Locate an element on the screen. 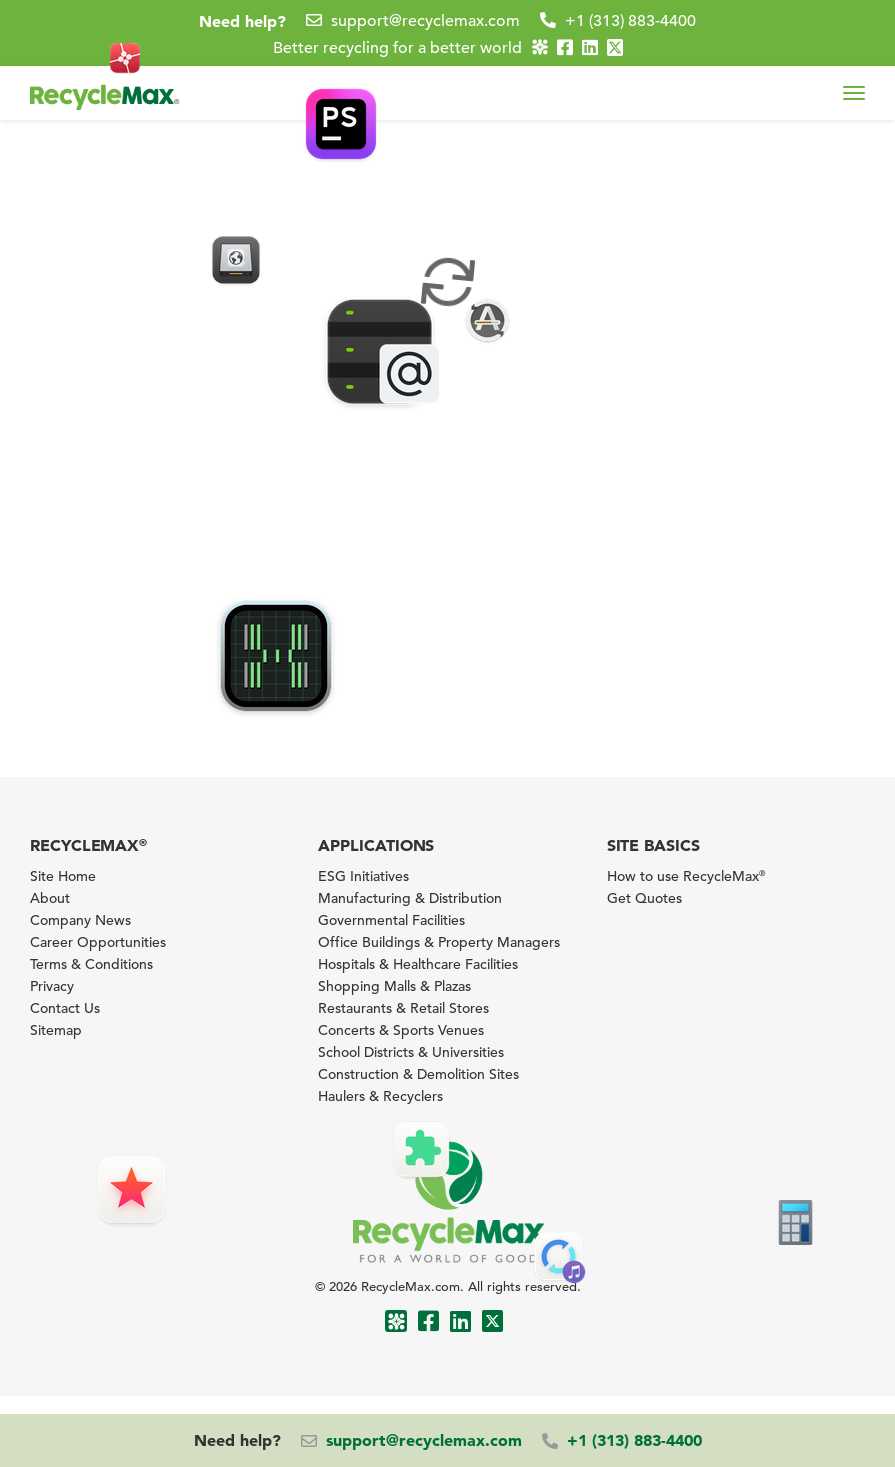  configure iSCSI network storage settings is located at coordinates (236, 260).